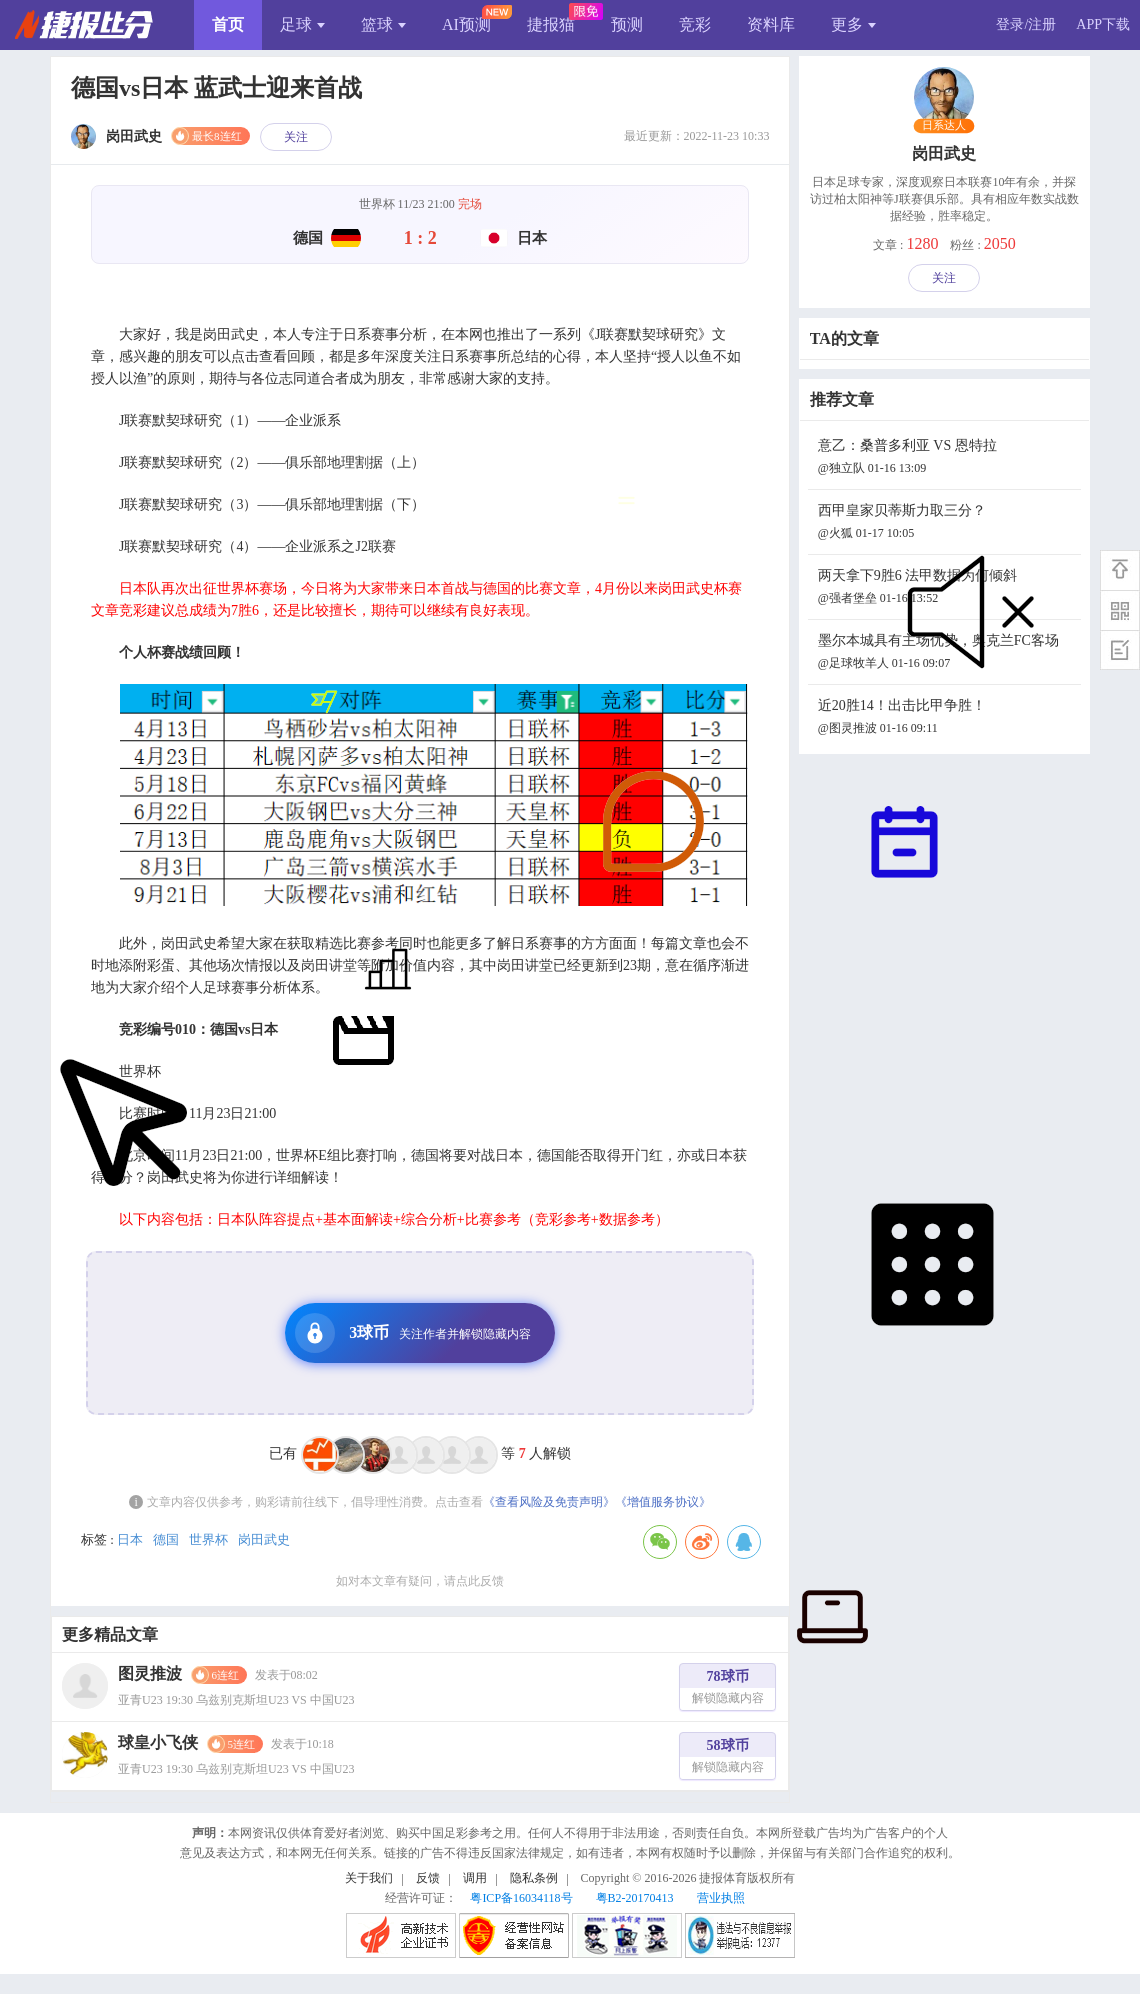  What do you see at coordinates (626, 500) in the screenshot?
I see `equals or comparison function` at bounding box center [626, 500].